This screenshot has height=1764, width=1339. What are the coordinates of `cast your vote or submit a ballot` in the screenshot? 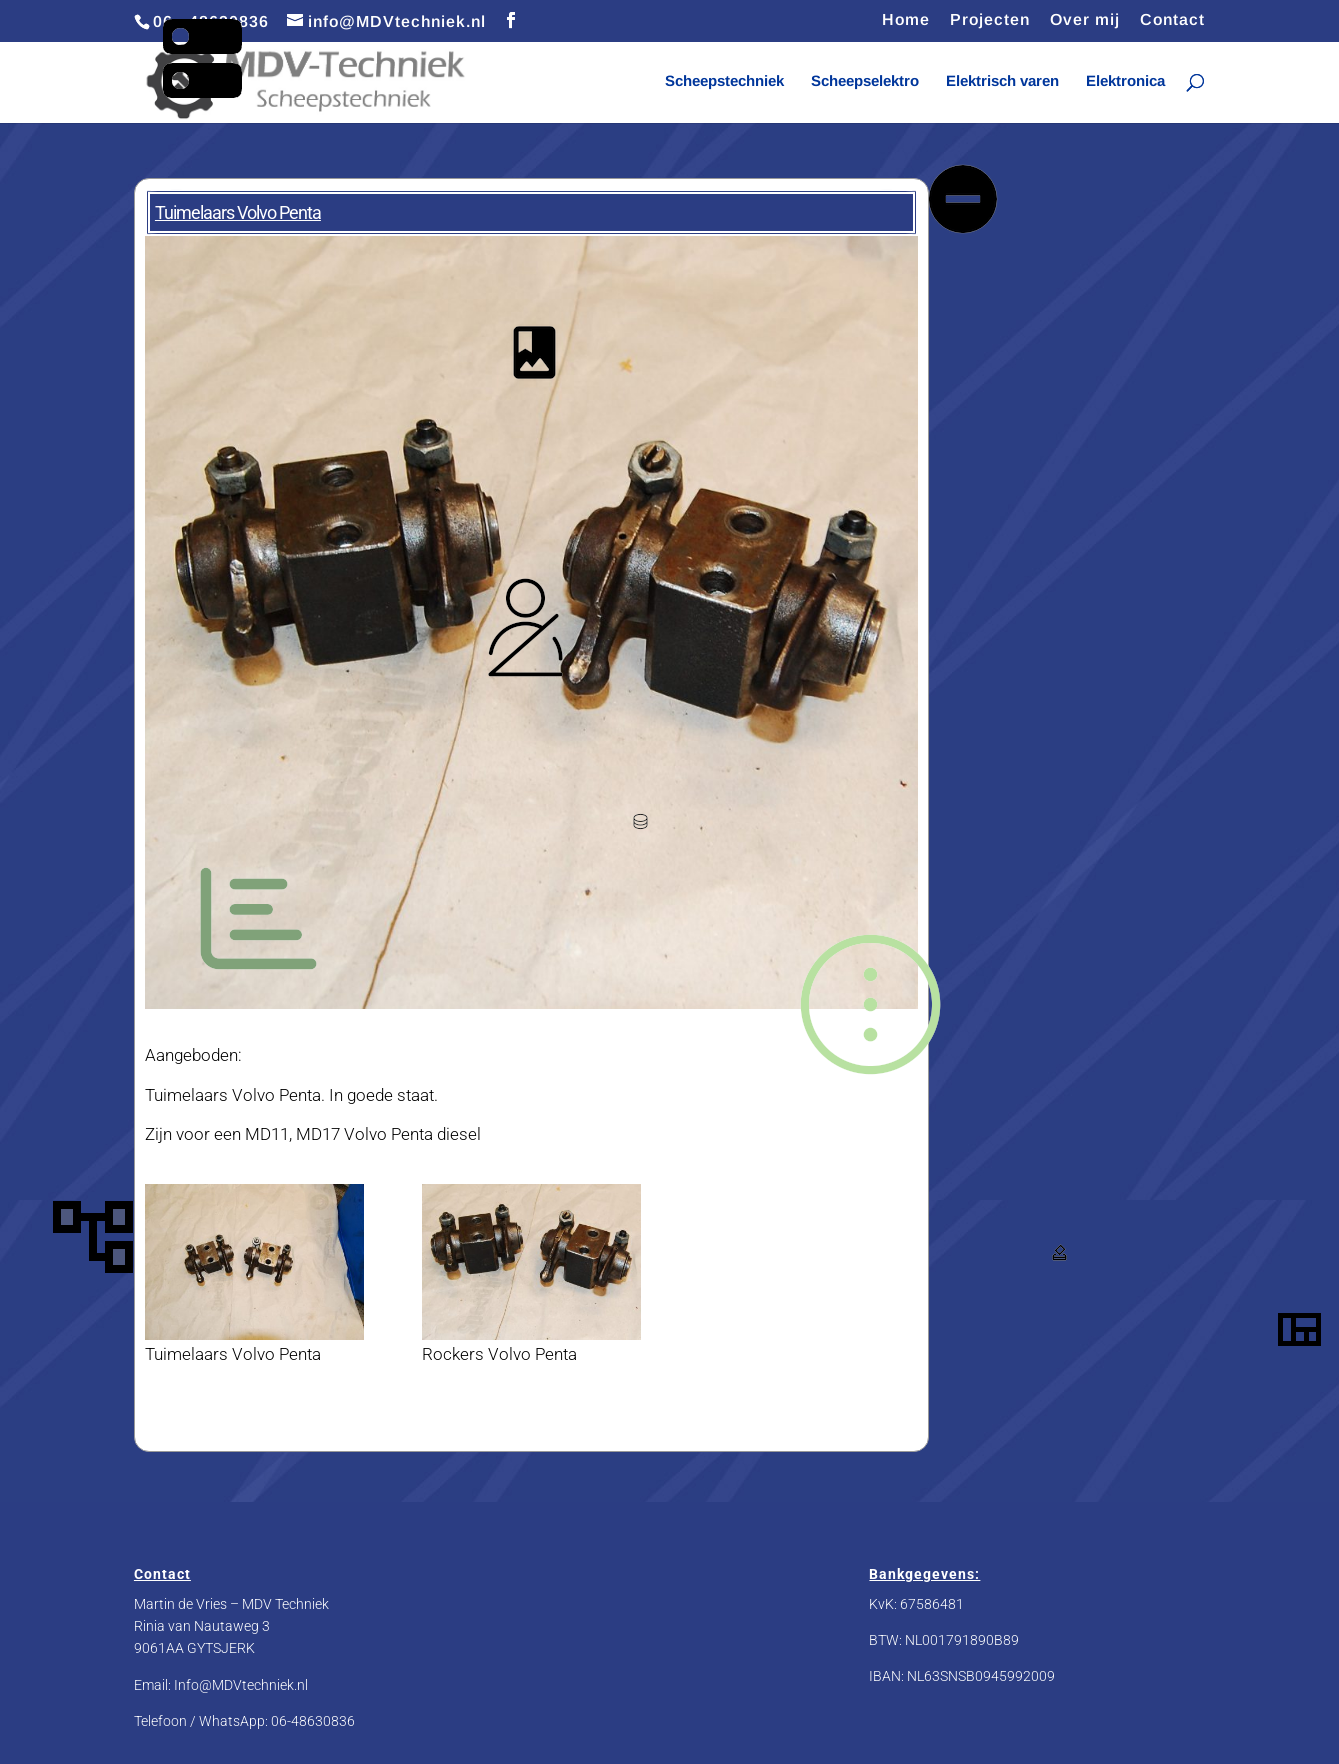 It's located at (1059, 1252).